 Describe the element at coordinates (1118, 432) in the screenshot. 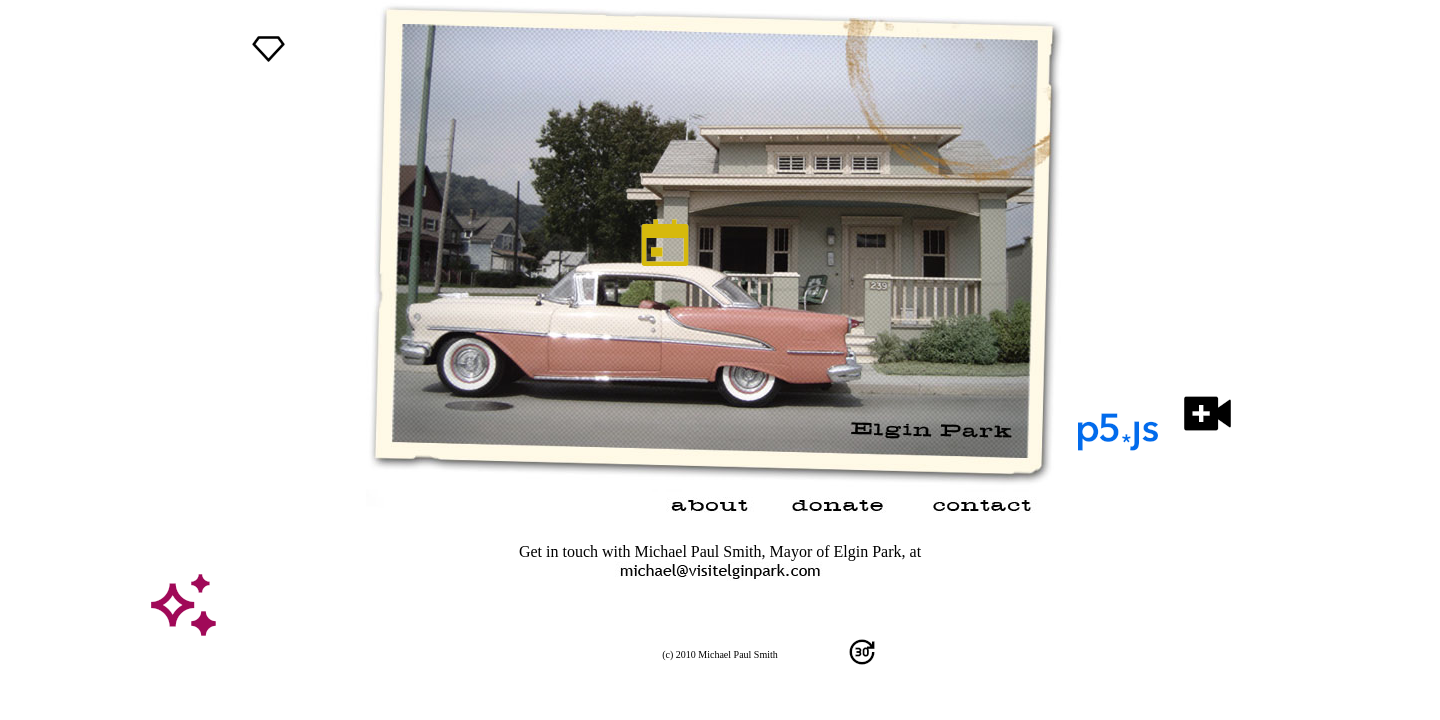

I see `p5.js creative coding library logo` at that location.